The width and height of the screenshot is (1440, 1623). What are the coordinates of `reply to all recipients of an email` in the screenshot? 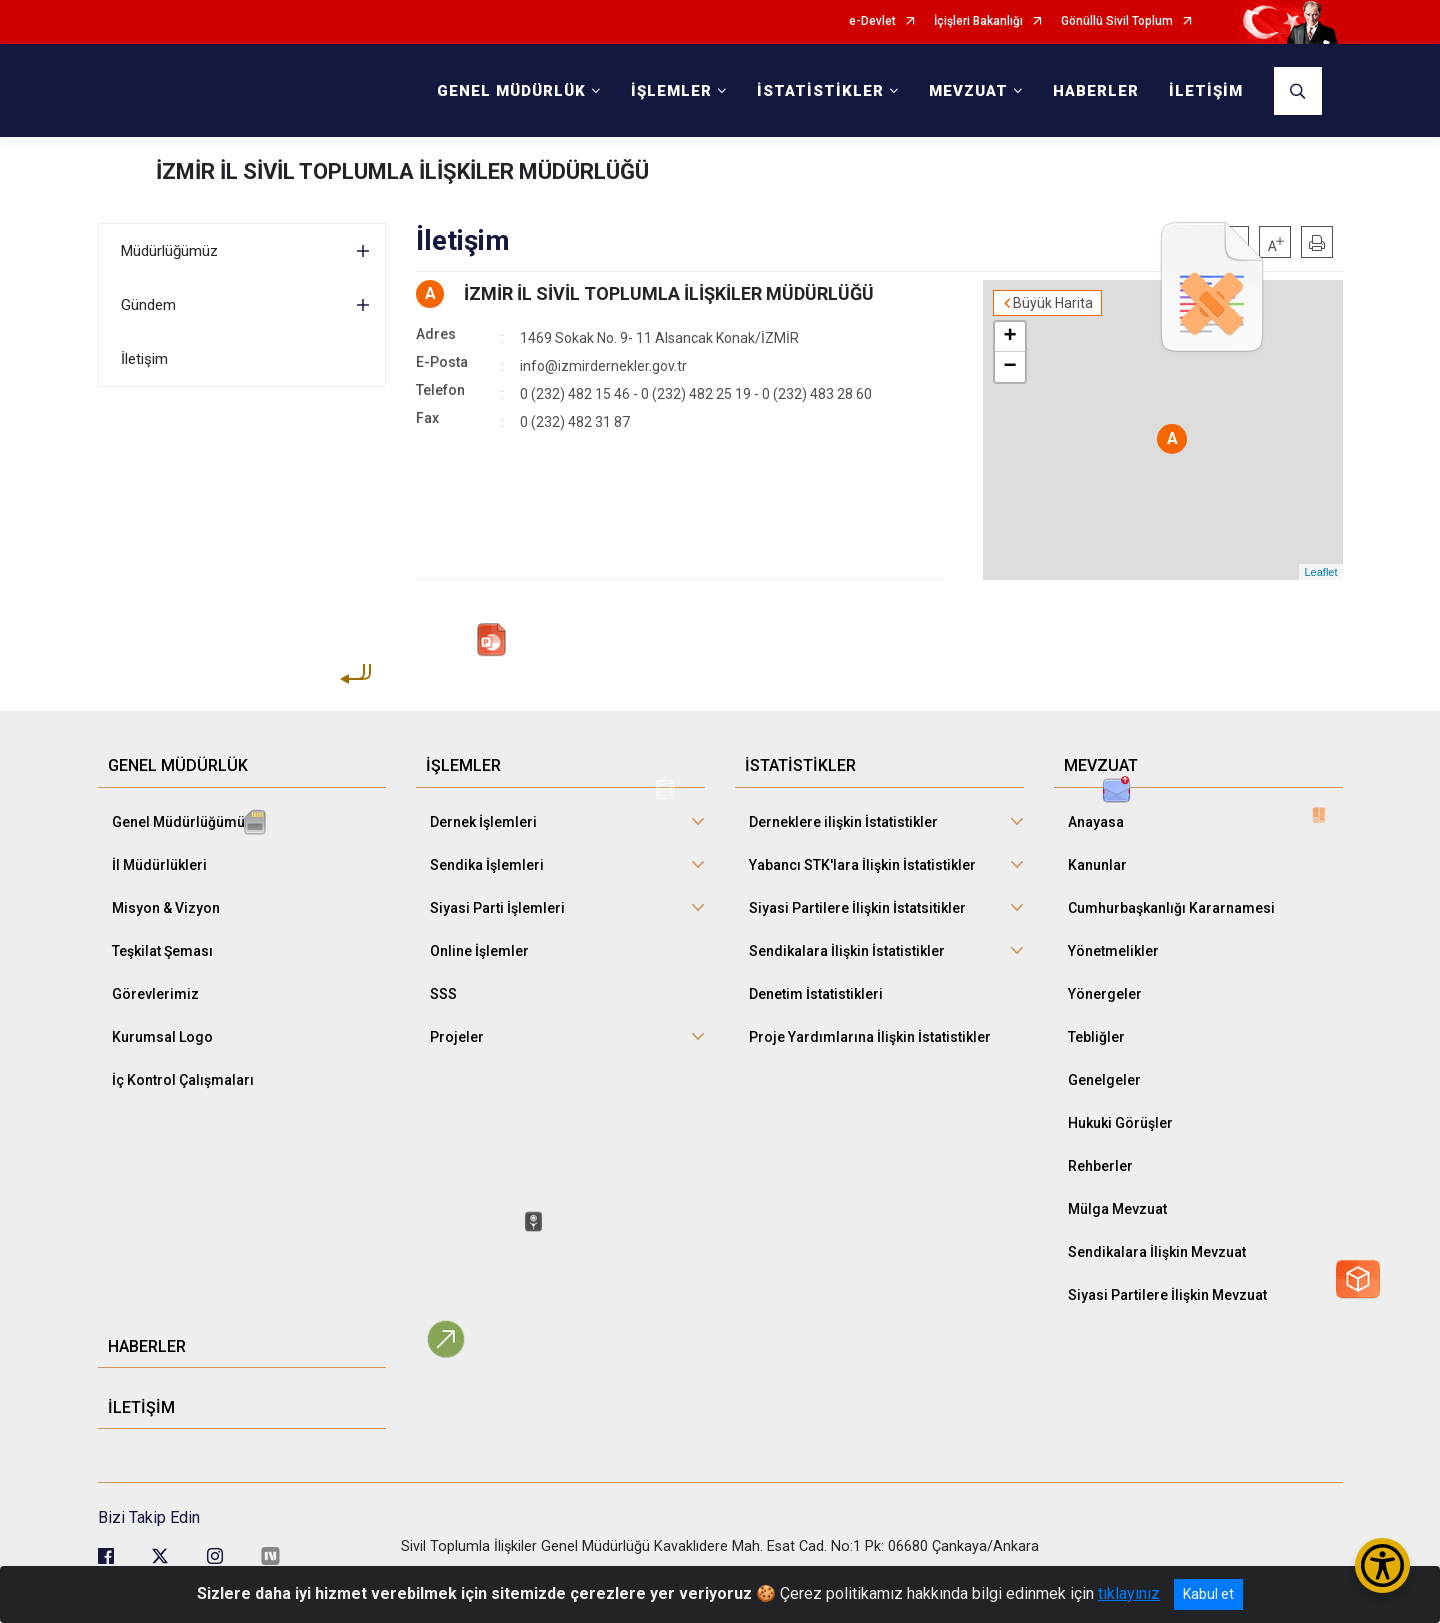 It's located at (355, 672).